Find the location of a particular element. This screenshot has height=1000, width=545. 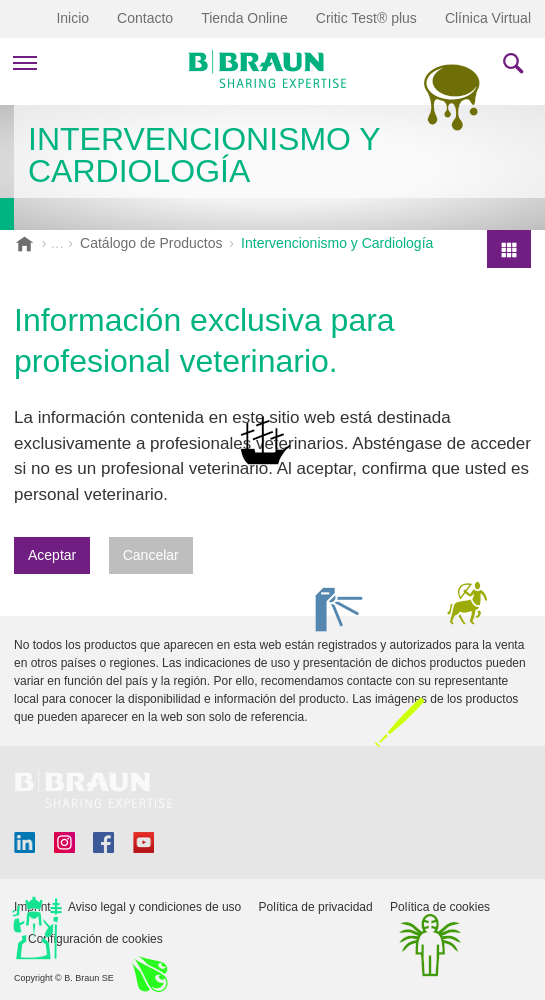

indicates slime or goo element in a game is located at coordinates (451, 97).